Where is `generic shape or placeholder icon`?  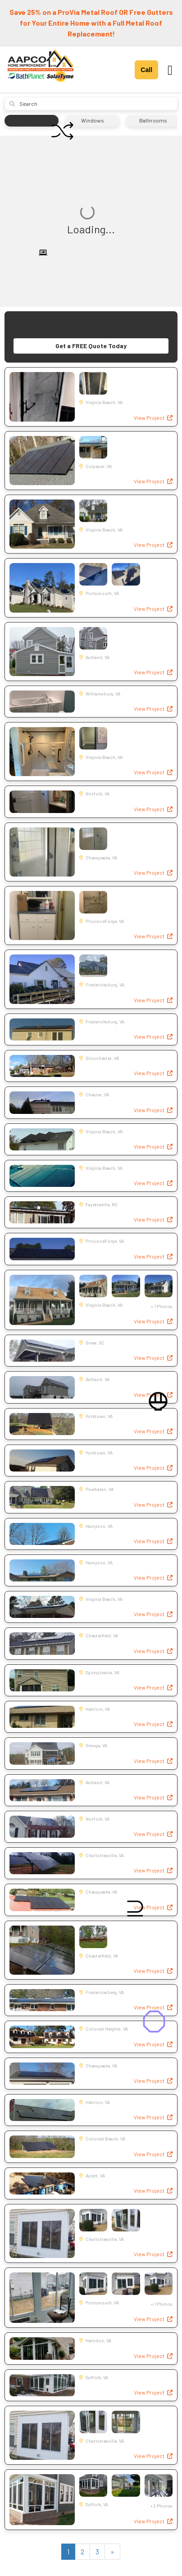
generic shape or placeholder icon is located at coordinates (154, 2022).